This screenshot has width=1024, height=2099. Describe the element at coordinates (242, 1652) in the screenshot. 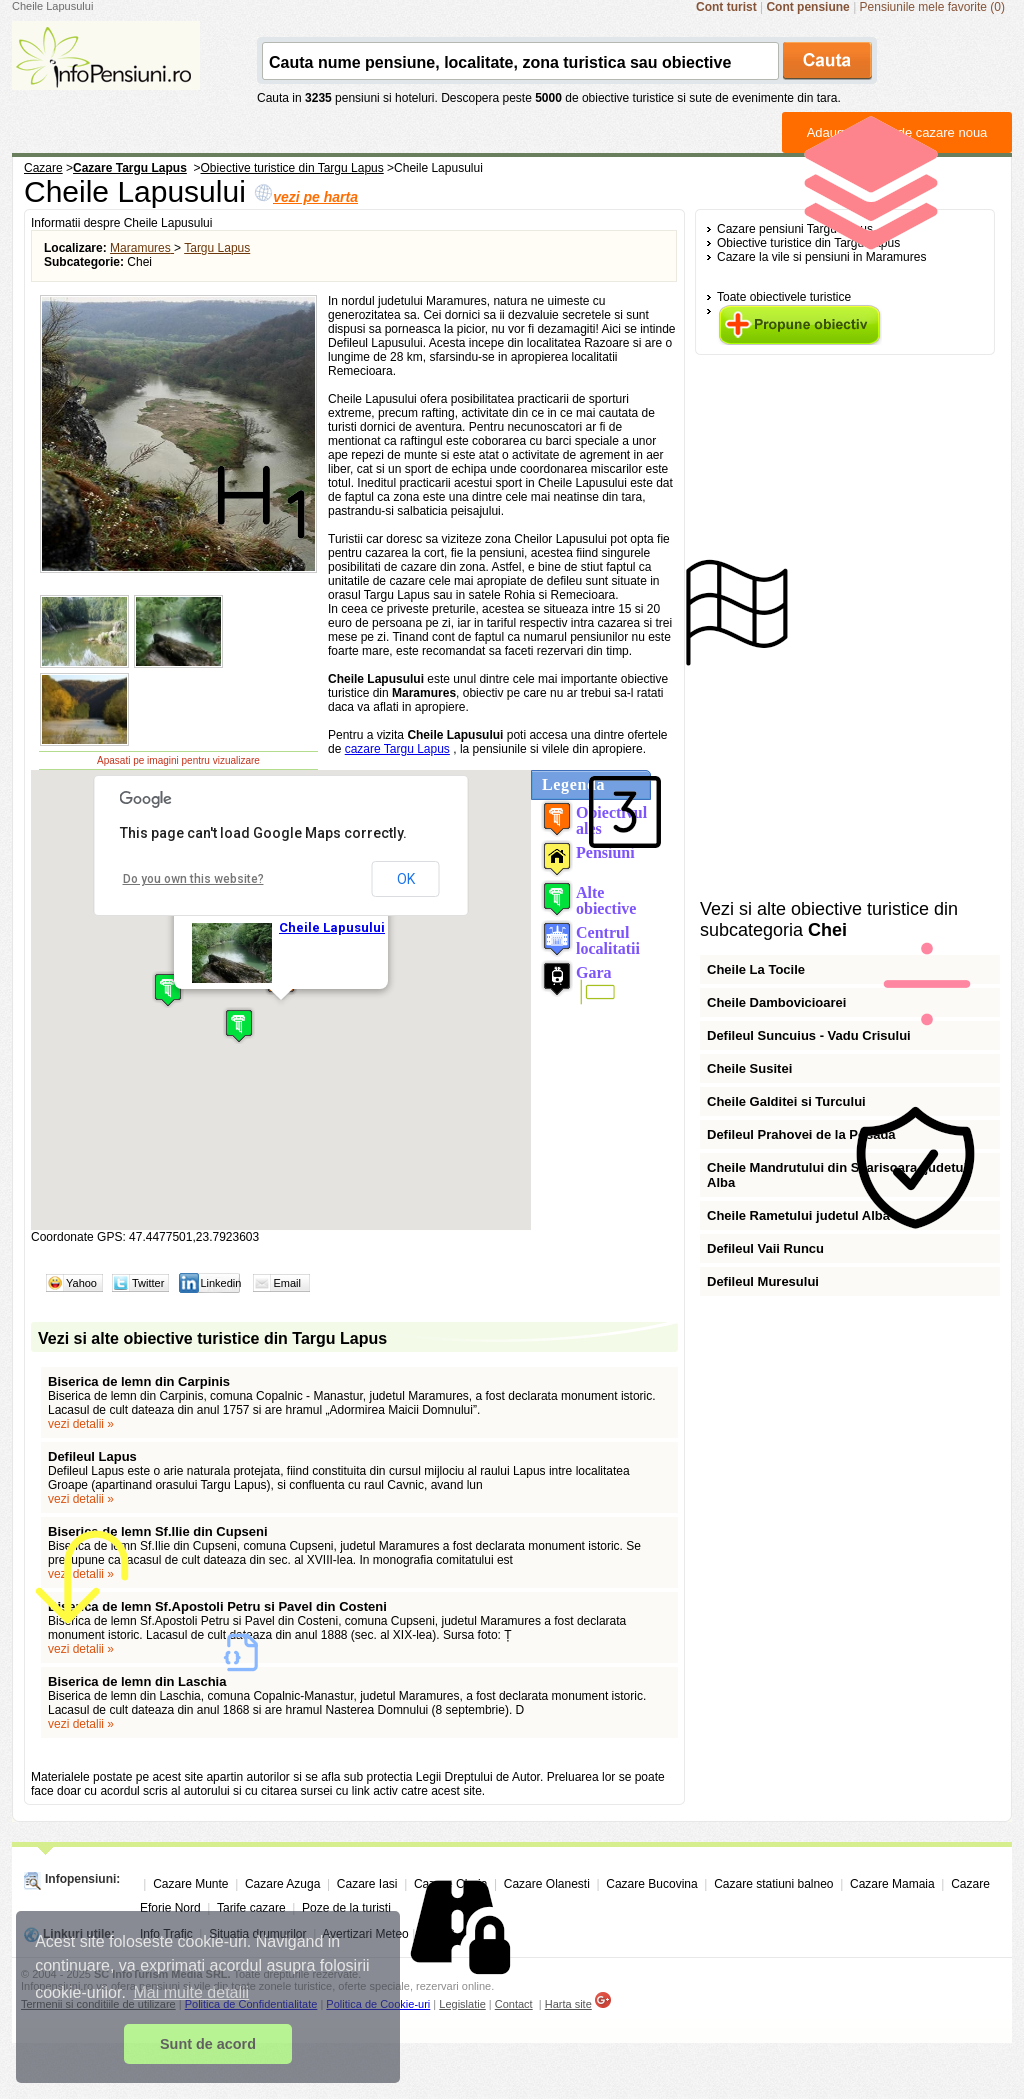

I see `open JSON file` at that location.